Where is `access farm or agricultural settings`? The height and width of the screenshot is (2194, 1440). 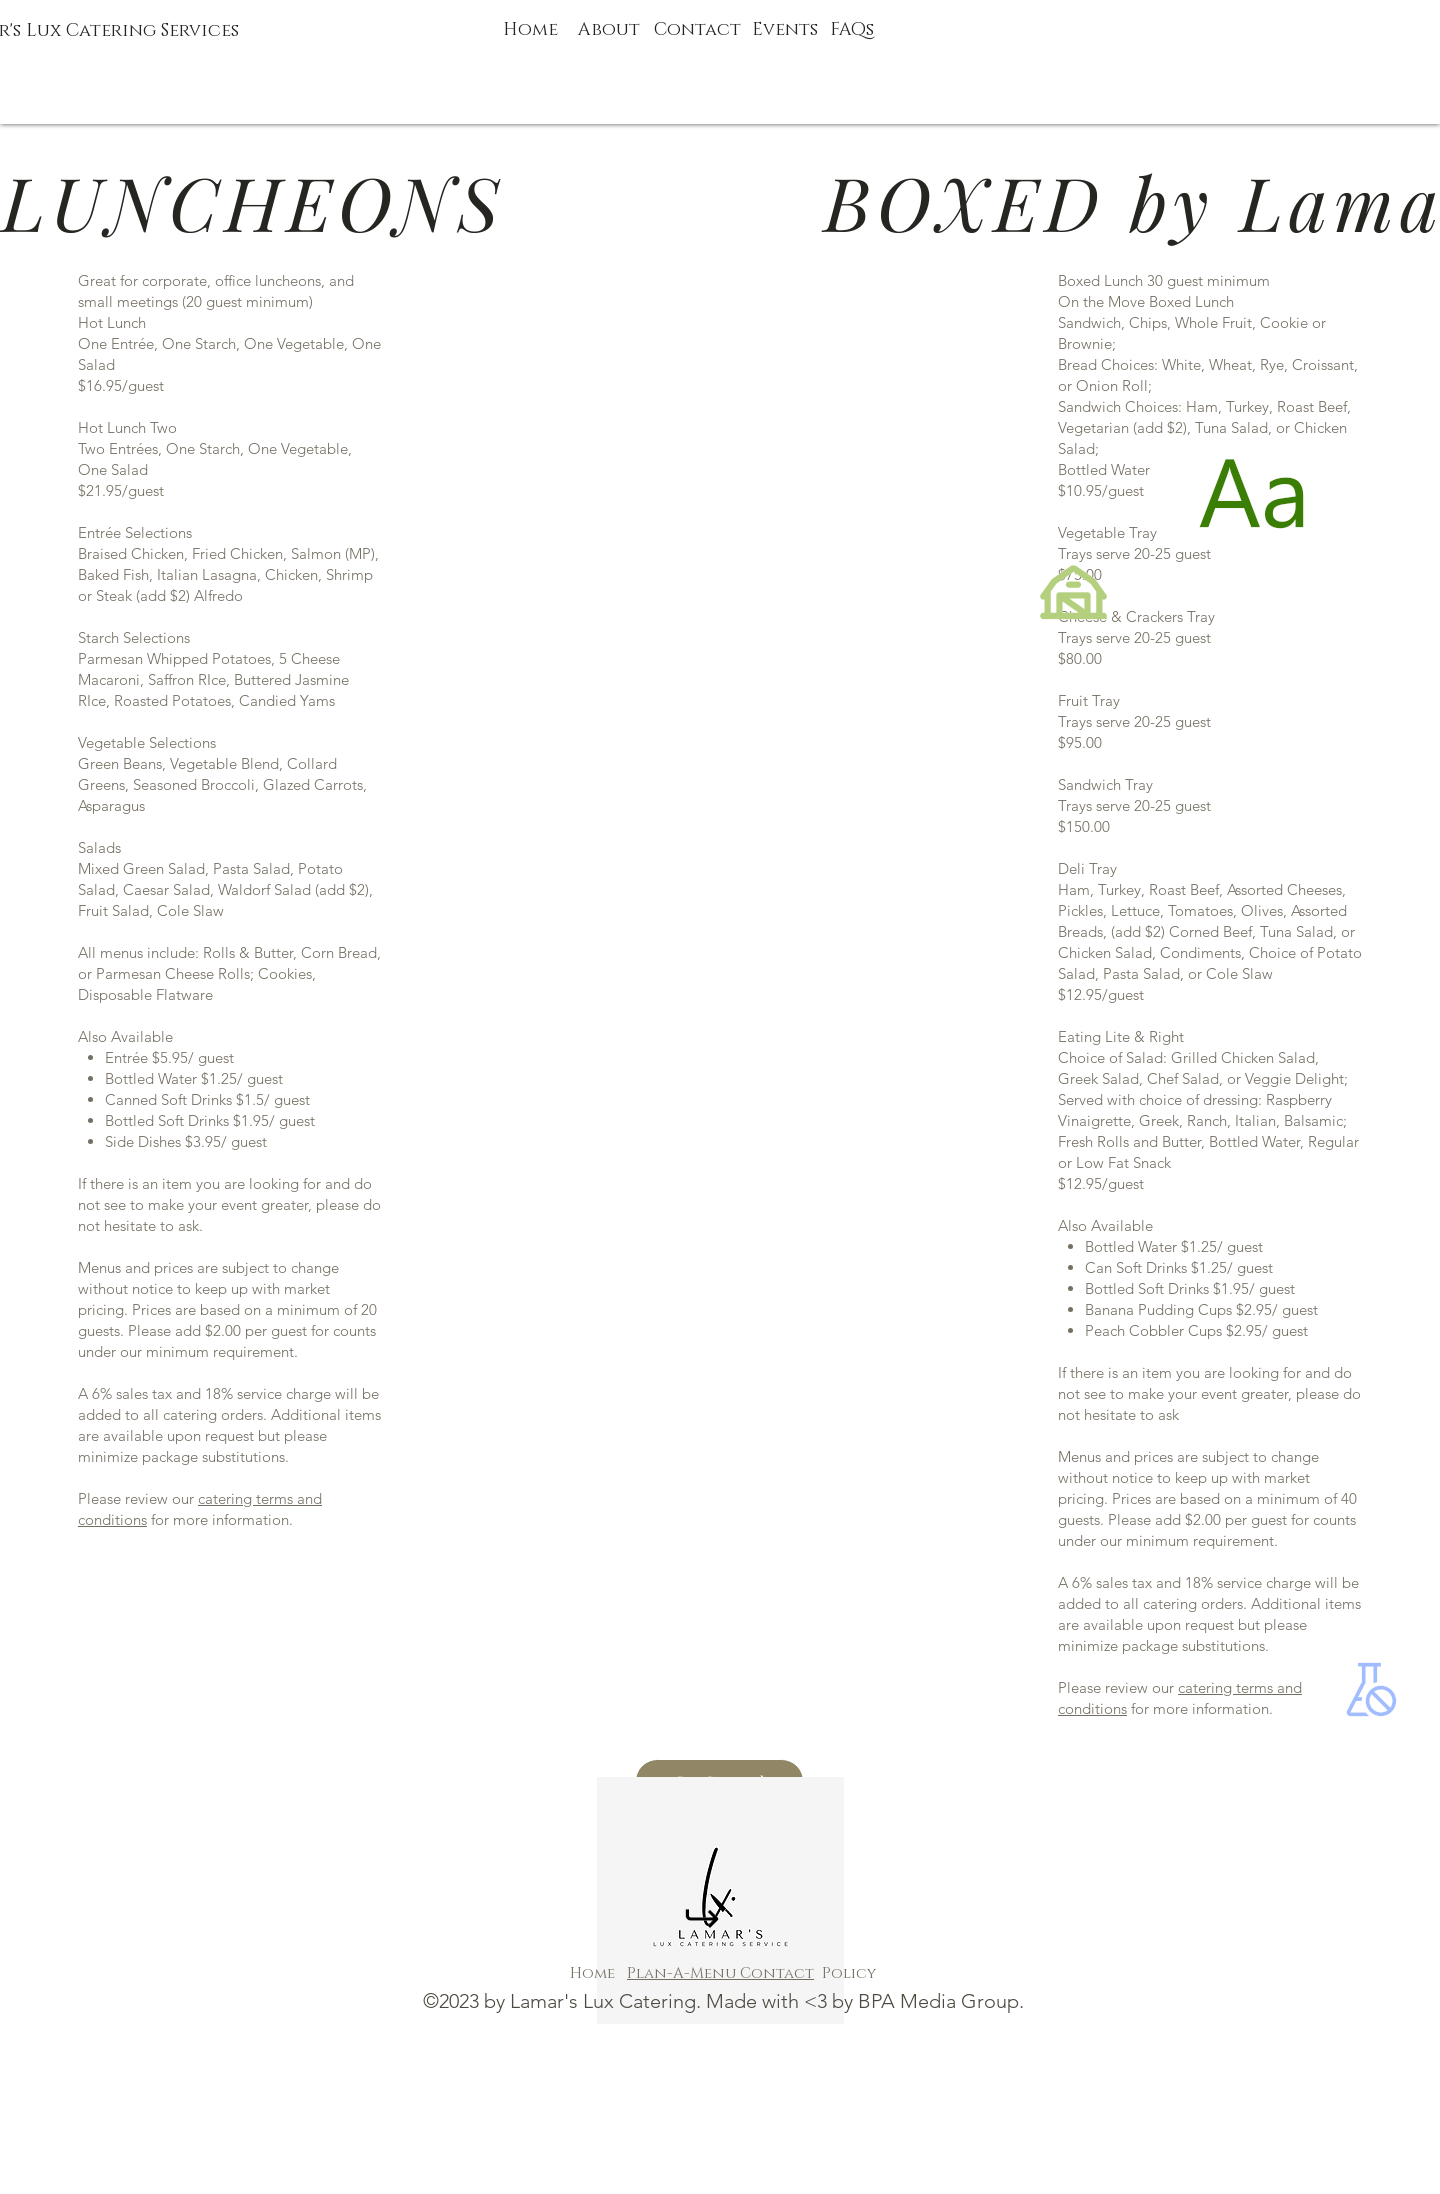
access farm or agricultural settings is located at coordinates (1073, 596).